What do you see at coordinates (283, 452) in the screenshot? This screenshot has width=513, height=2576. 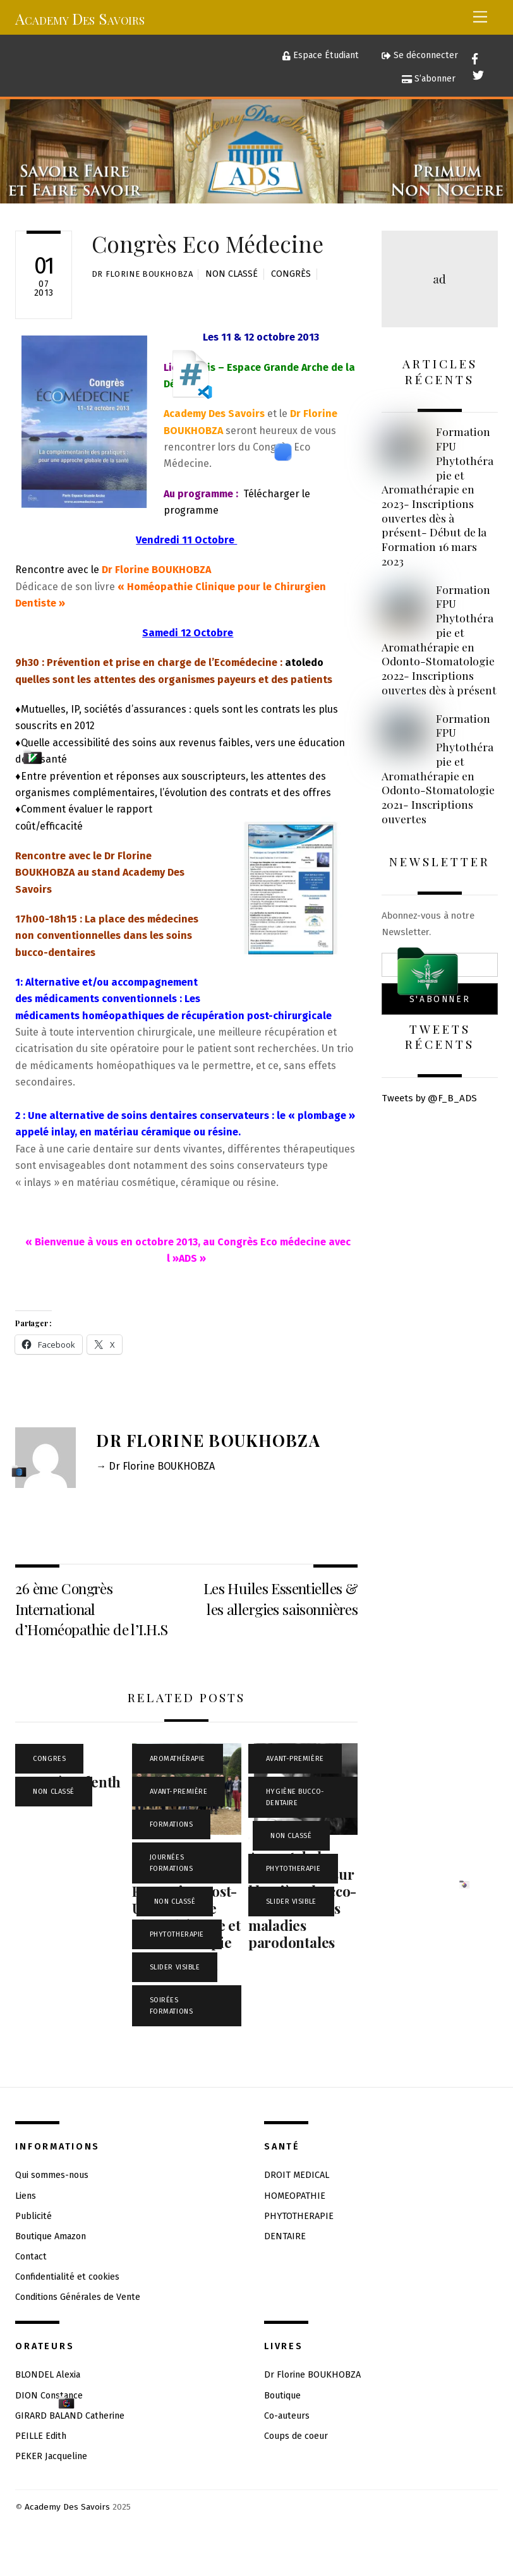 I see `configure hot corners behavior` at bounding box center [283, 452].